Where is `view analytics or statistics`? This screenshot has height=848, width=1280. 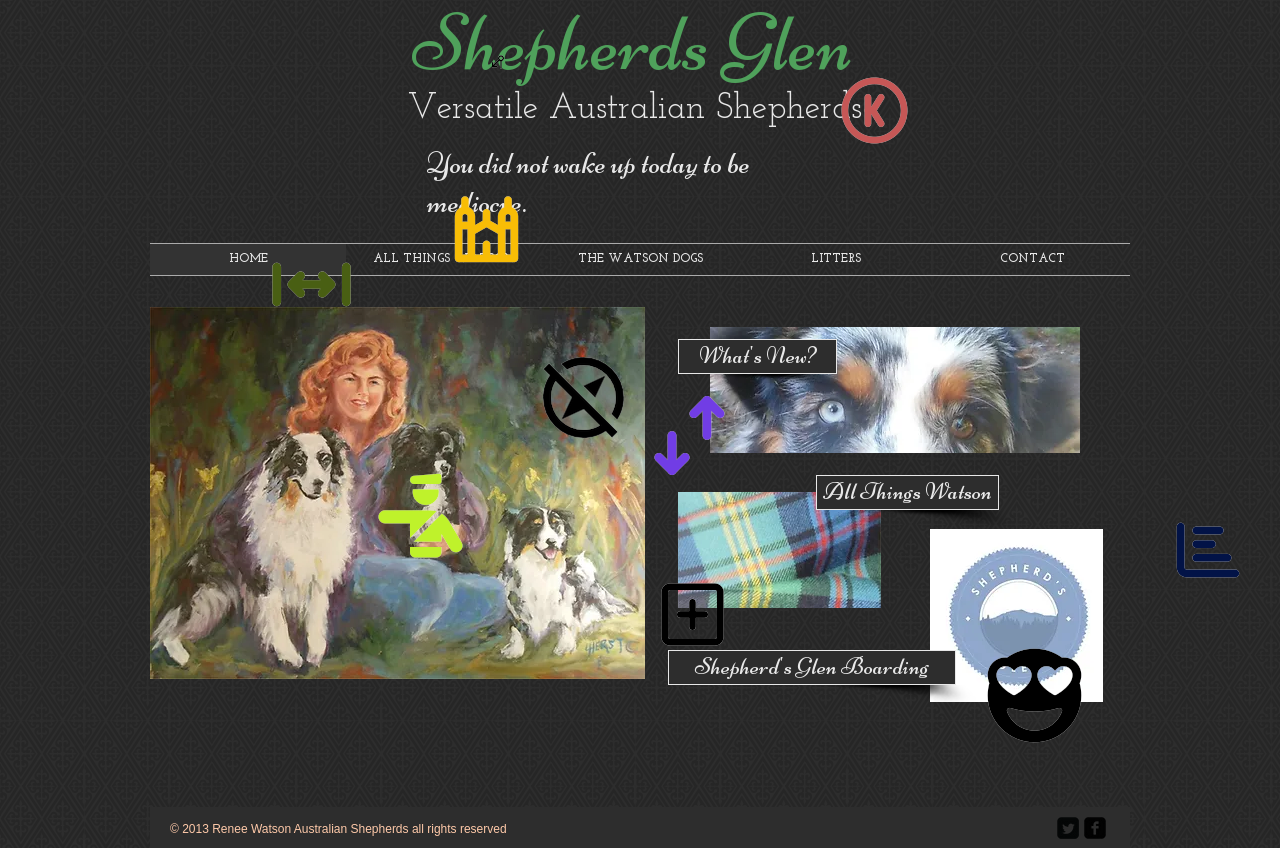 view analytics or statistics is located at coordinates (1208, 550).